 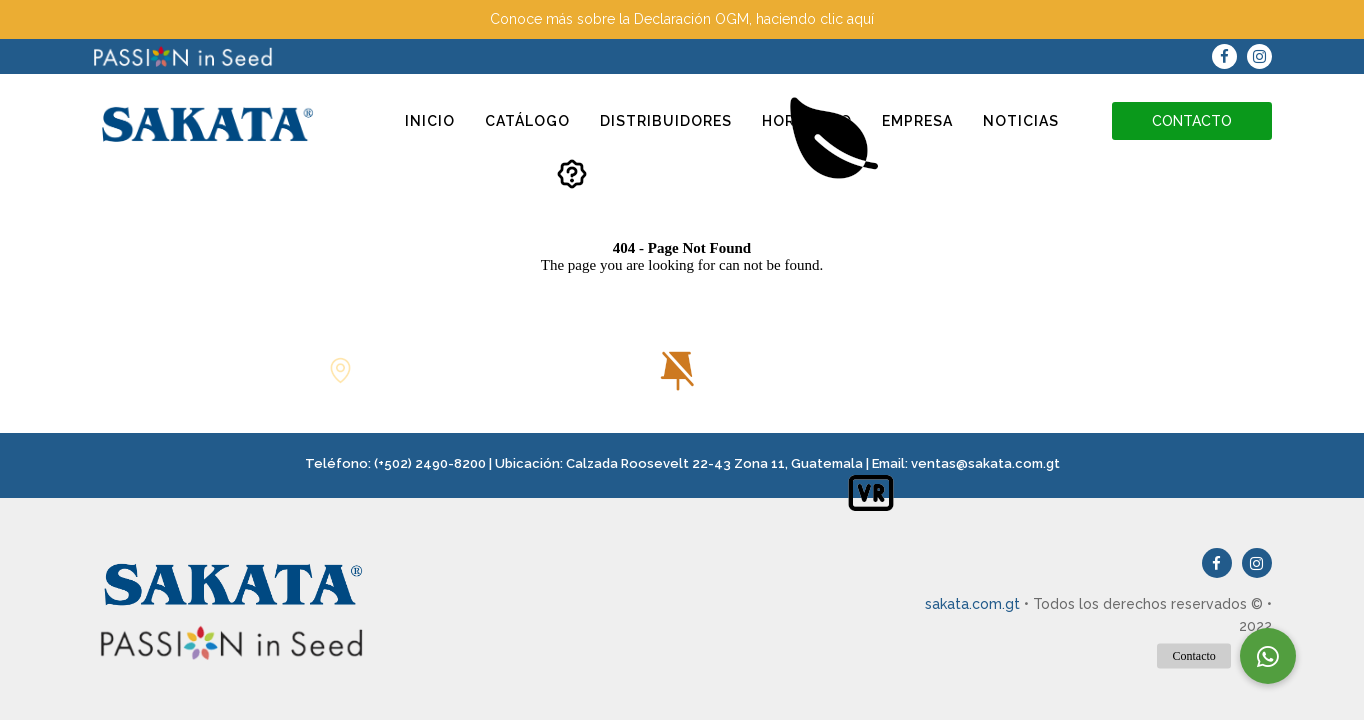 What do you see at coordinates (340, 370) in the screenshot?
I see `view or set a location on the map` at bounding box center [340, 370].